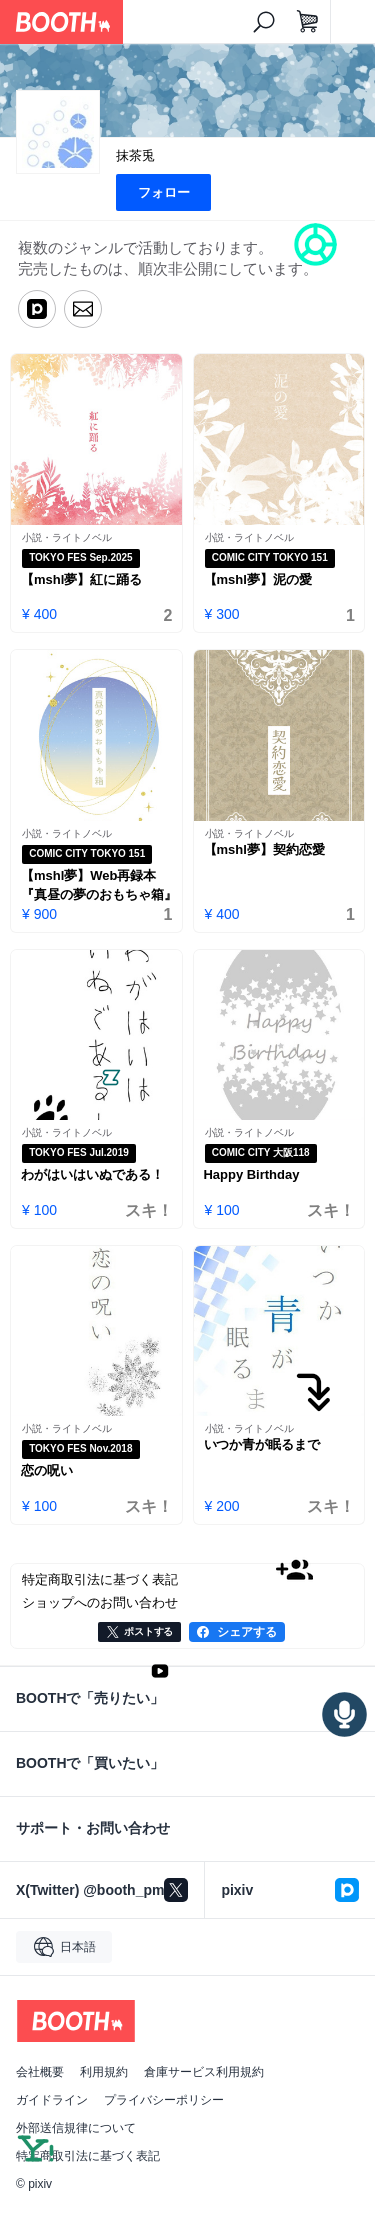 Image resolution: width=375 pixels, height=2214 pixels. I want to click on link to Yahoo account, so click(36, 2148).